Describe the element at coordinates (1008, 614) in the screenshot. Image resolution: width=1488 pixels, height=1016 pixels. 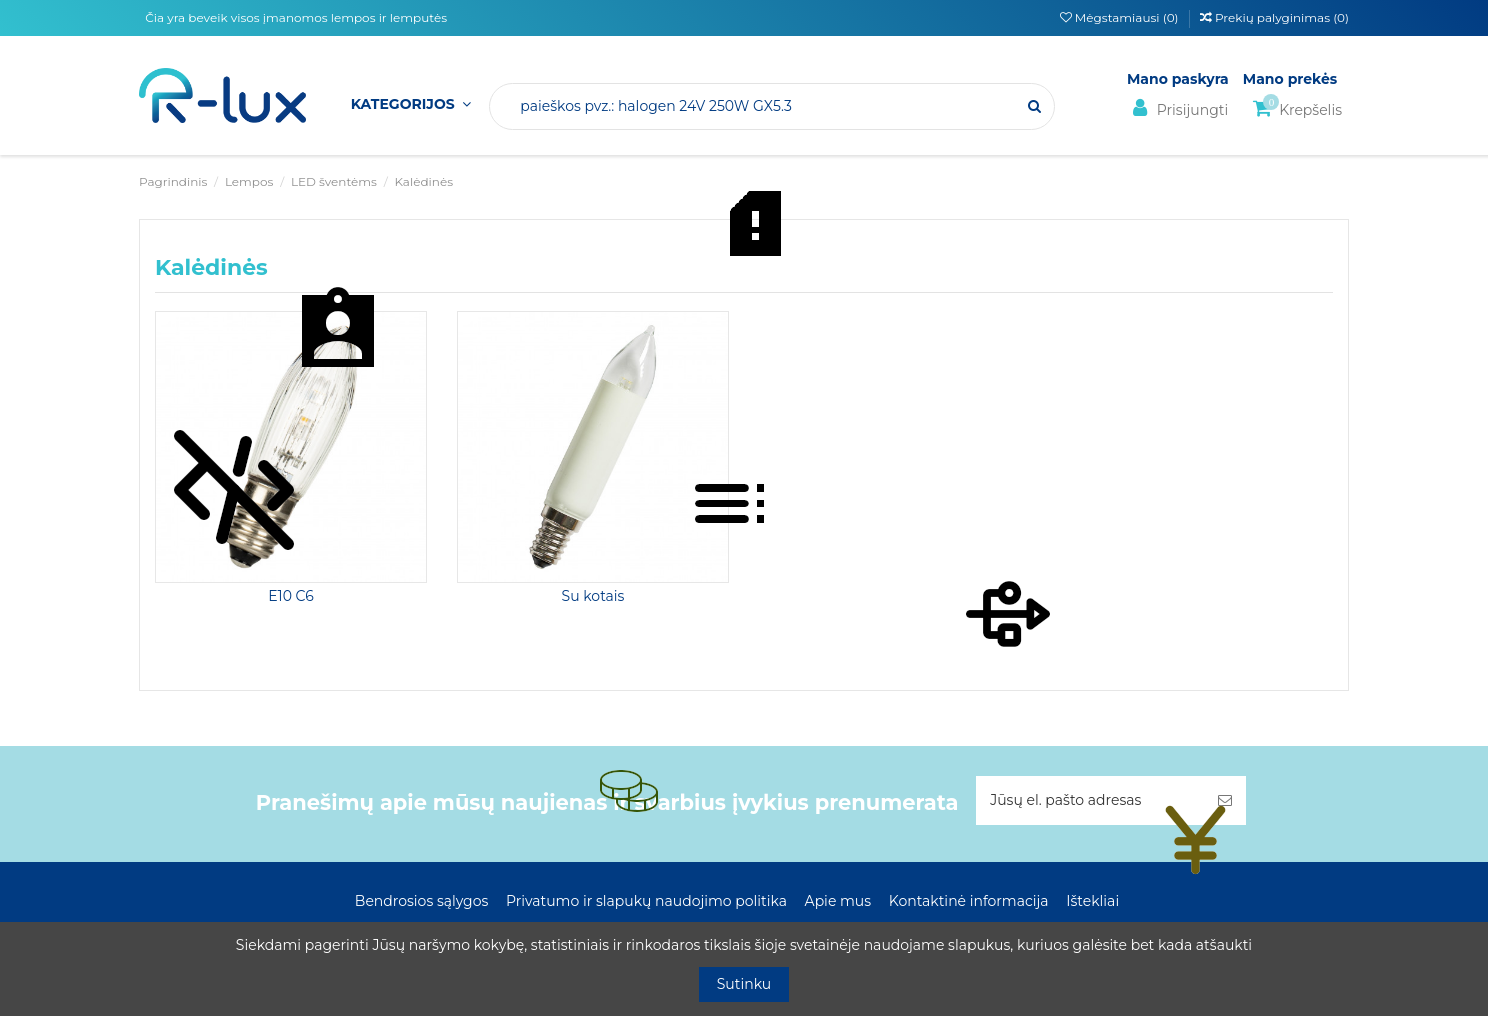
I see `connect a usb device` at that location.